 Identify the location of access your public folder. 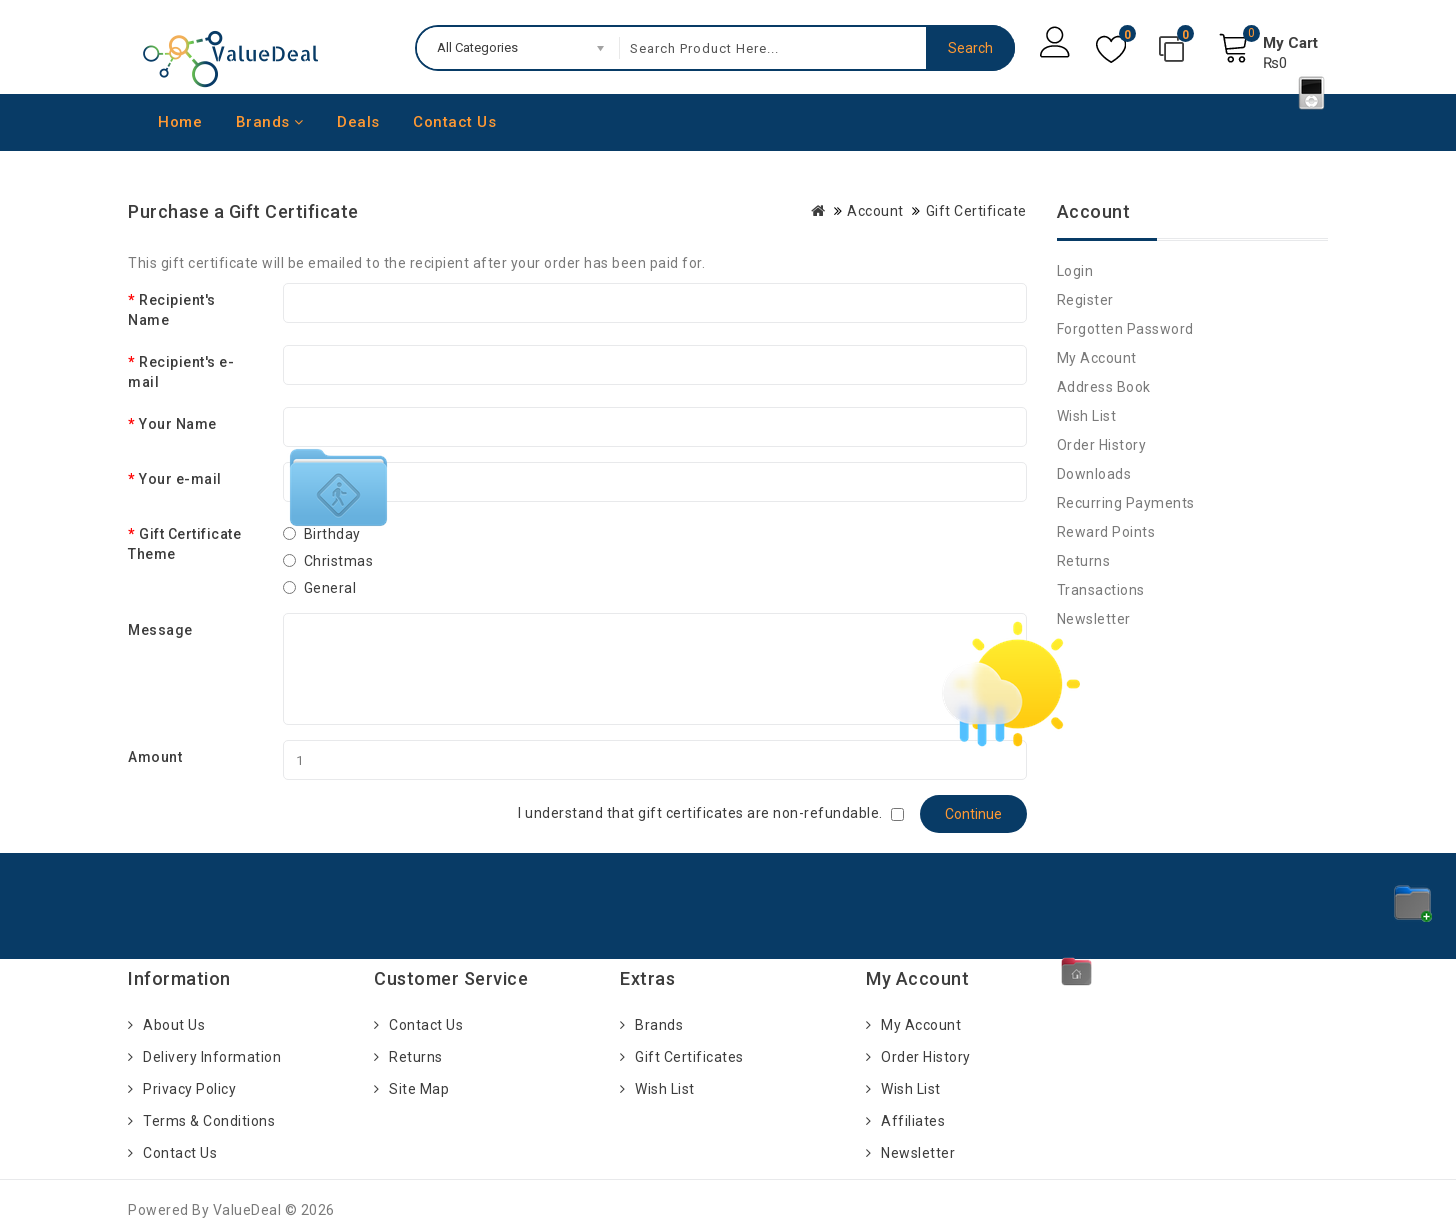
(338, 487).